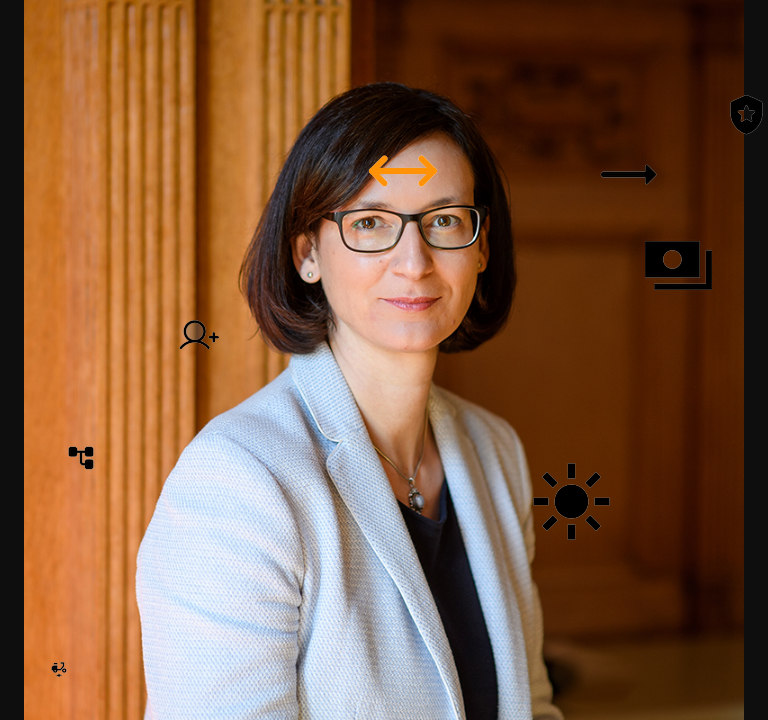 The height and width of the screenshot is (720, 768). Describe the element at coordinates (403, 171) in the screenshot. I see `resize element horizontally` at that location.